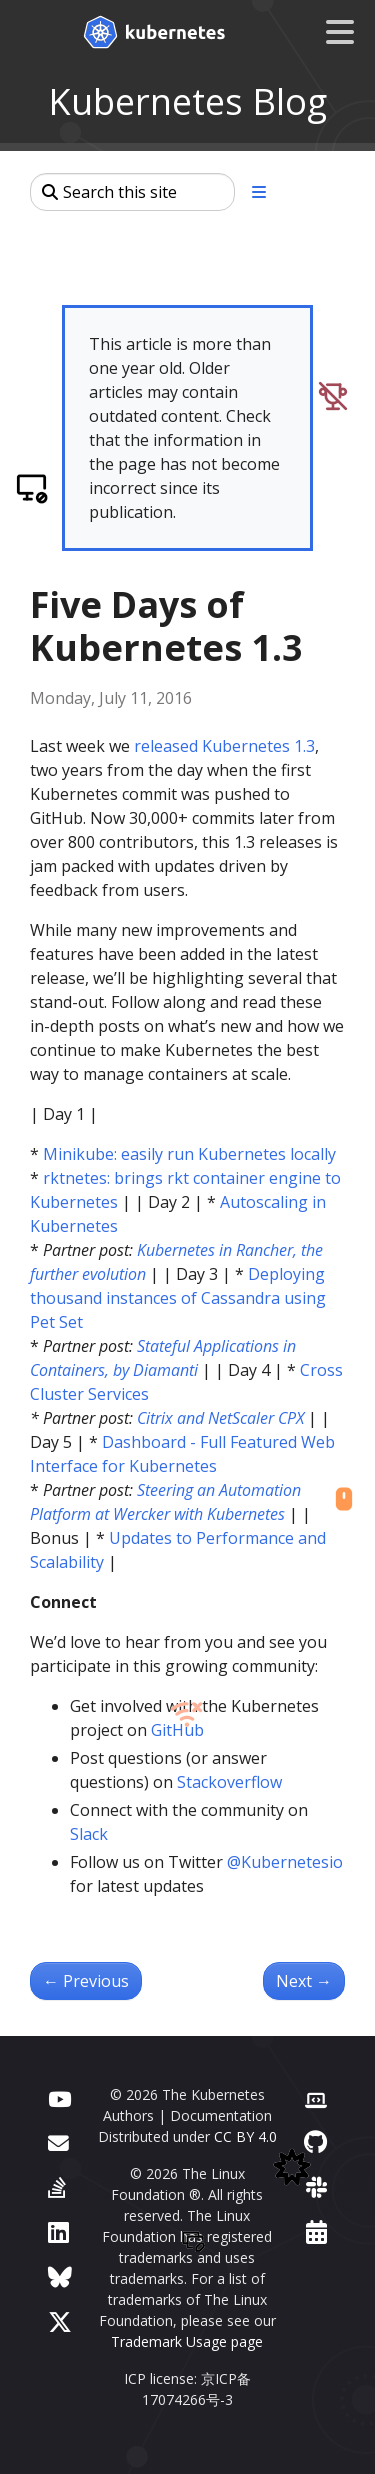  Describe the element at coordinates (187, 1714) in the screenshot. I see `no wifi connection available` at that location.